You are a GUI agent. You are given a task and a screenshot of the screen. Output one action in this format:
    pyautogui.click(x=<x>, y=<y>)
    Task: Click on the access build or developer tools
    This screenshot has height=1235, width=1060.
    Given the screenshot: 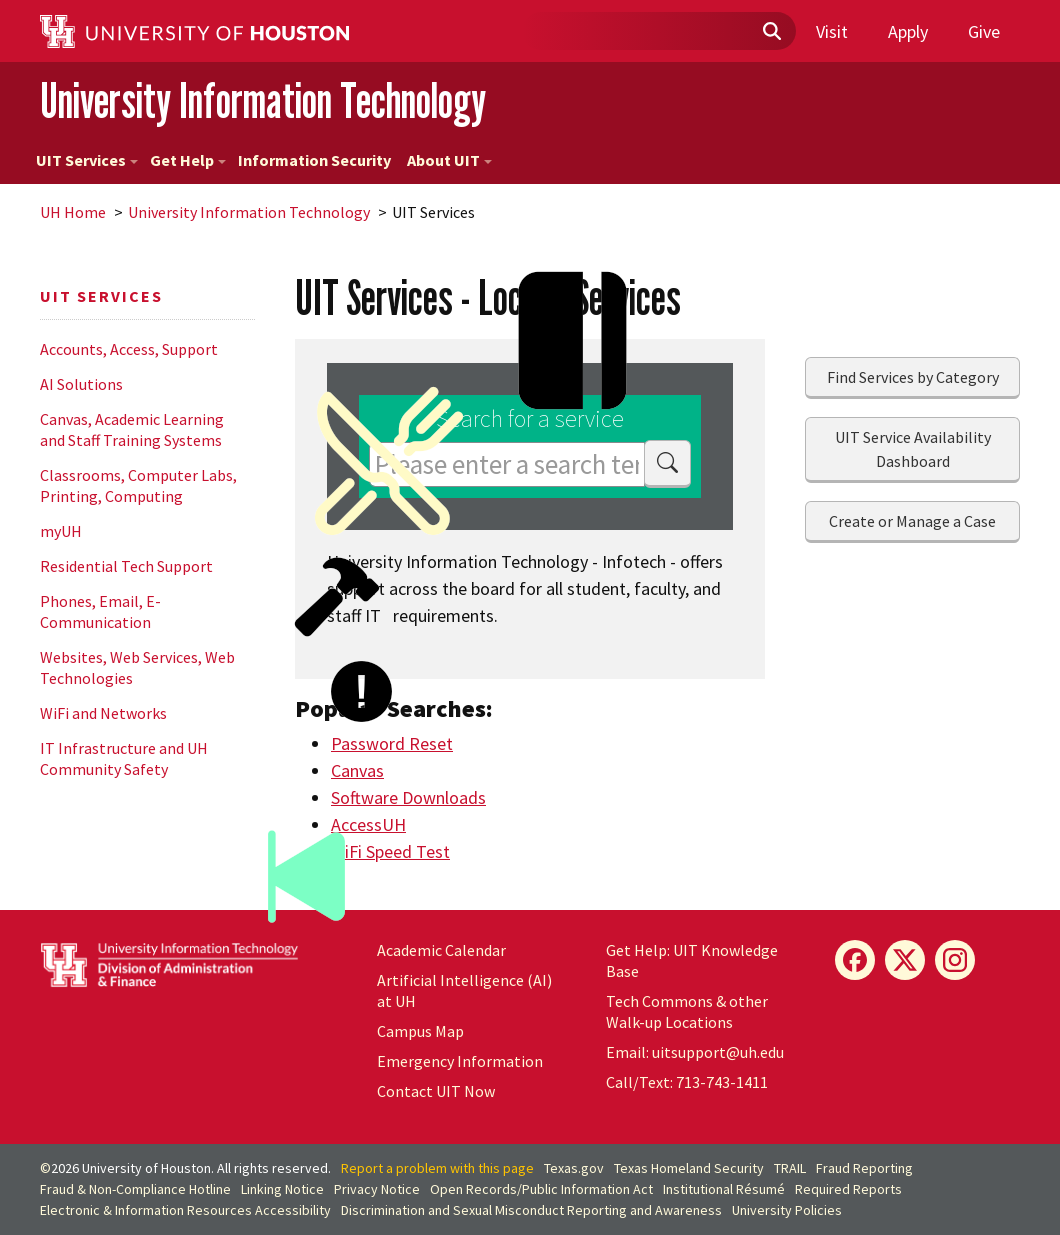 What is the action you would take?
    pyautogui.click(x=337, y=597)
    